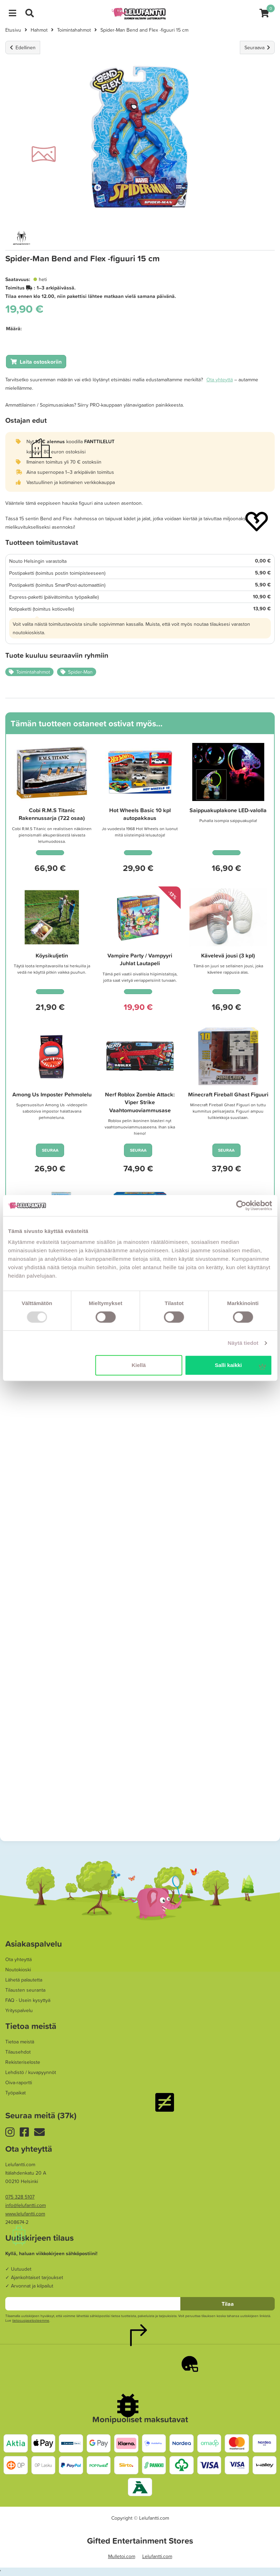 This screenshot has width=280, height=2576. Describe the element at coordinates (19, 2236) in the screenshot. I see `access travel or trip planning features` at that location.